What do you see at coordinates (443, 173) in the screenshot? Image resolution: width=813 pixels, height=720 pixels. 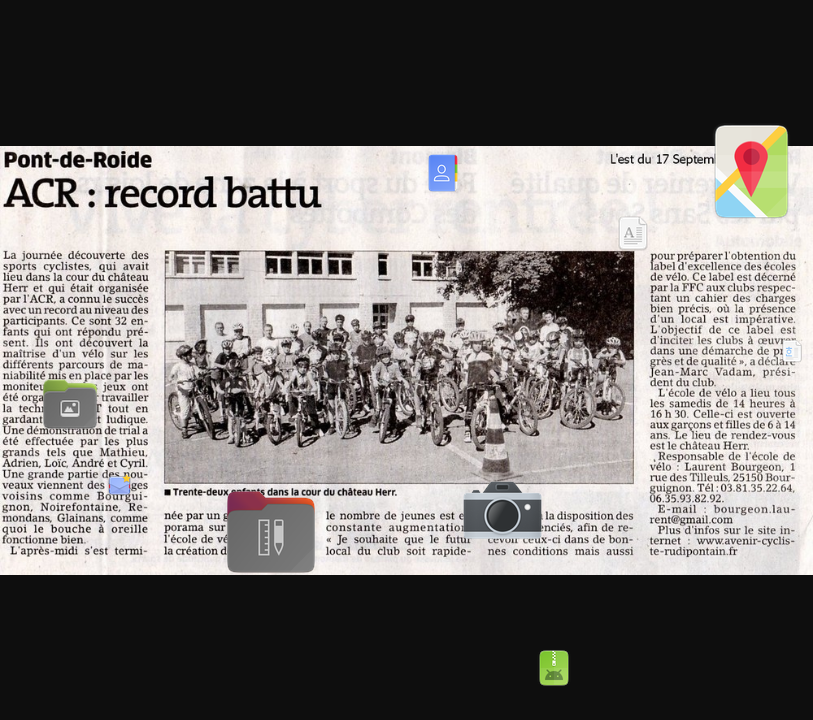 I see `open the contacts or address book app` at bounding box center [443, 173].